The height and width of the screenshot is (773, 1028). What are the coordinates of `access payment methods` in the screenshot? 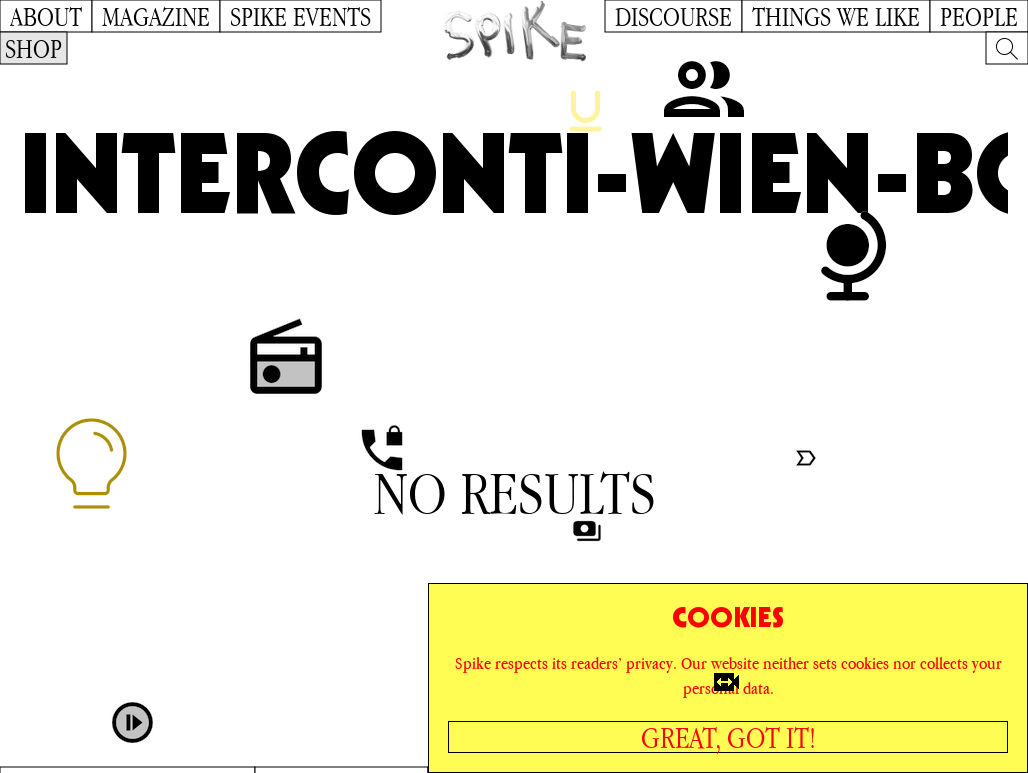 It's located at (587, 531).